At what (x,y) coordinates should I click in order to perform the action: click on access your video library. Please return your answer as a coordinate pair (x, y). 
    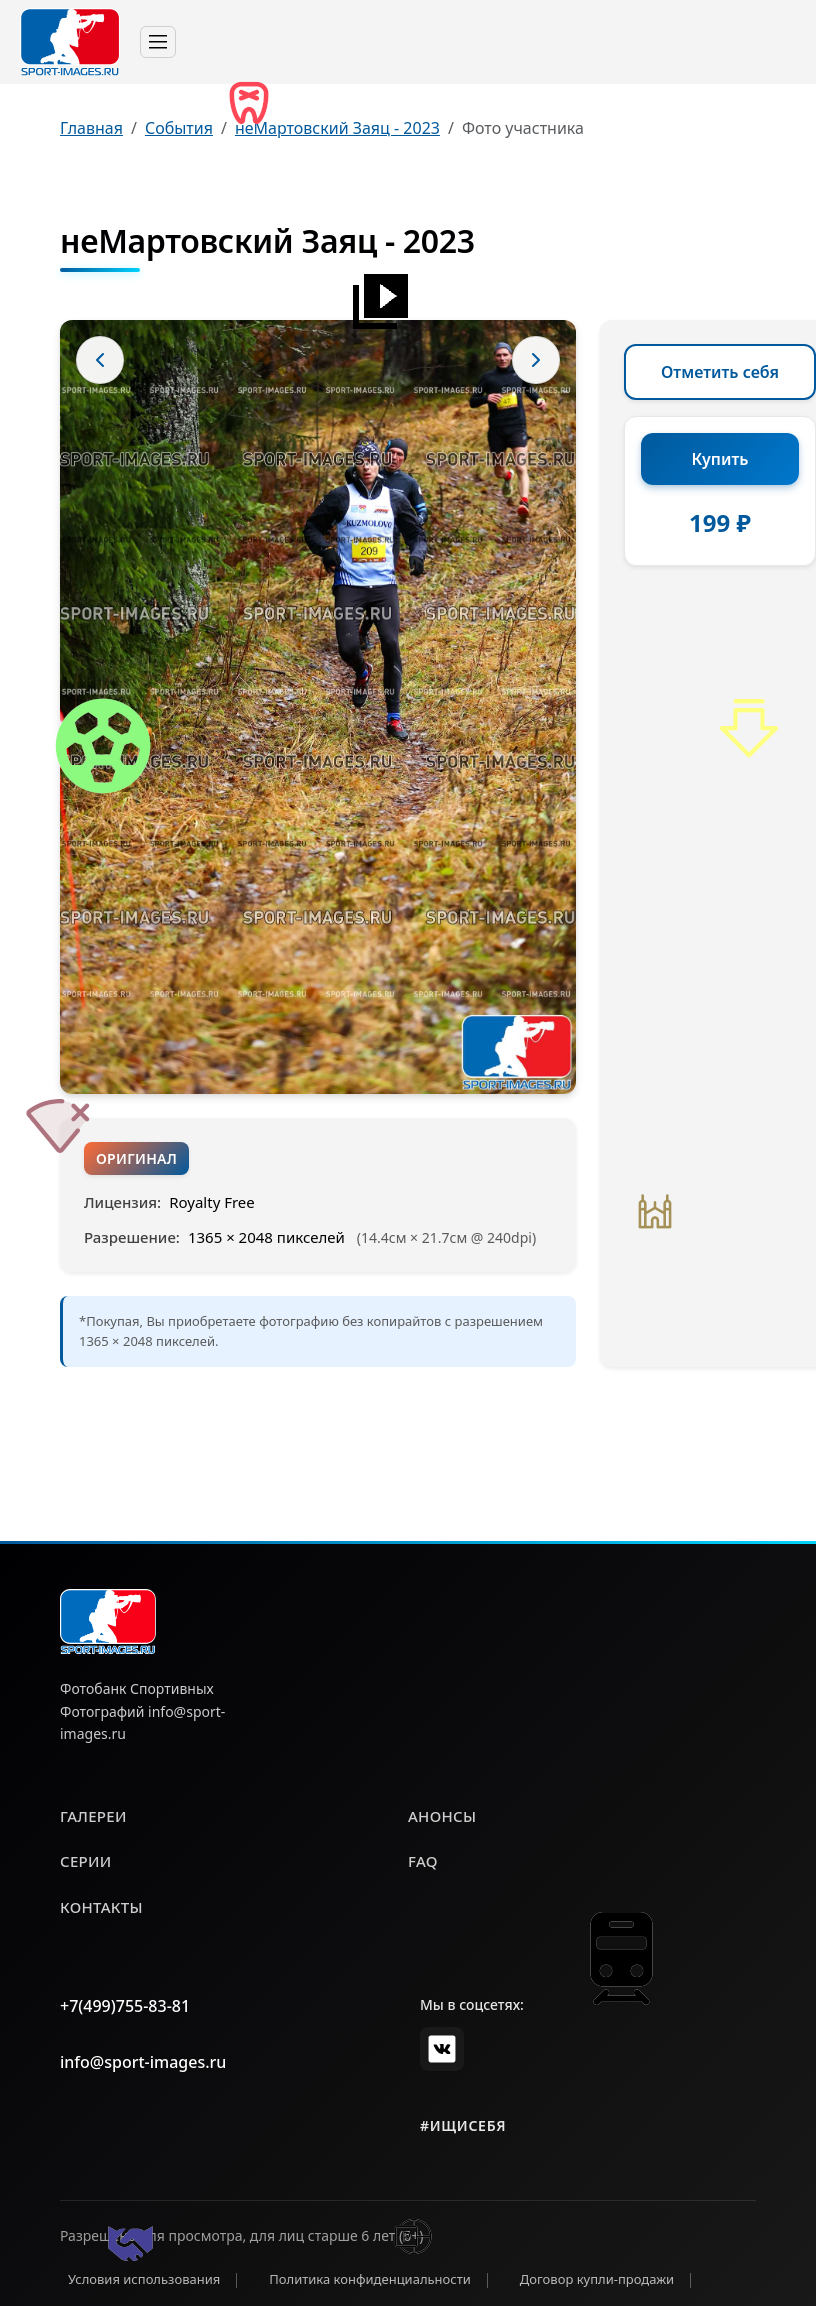
    Looking at the image, I should click on (380, 301).